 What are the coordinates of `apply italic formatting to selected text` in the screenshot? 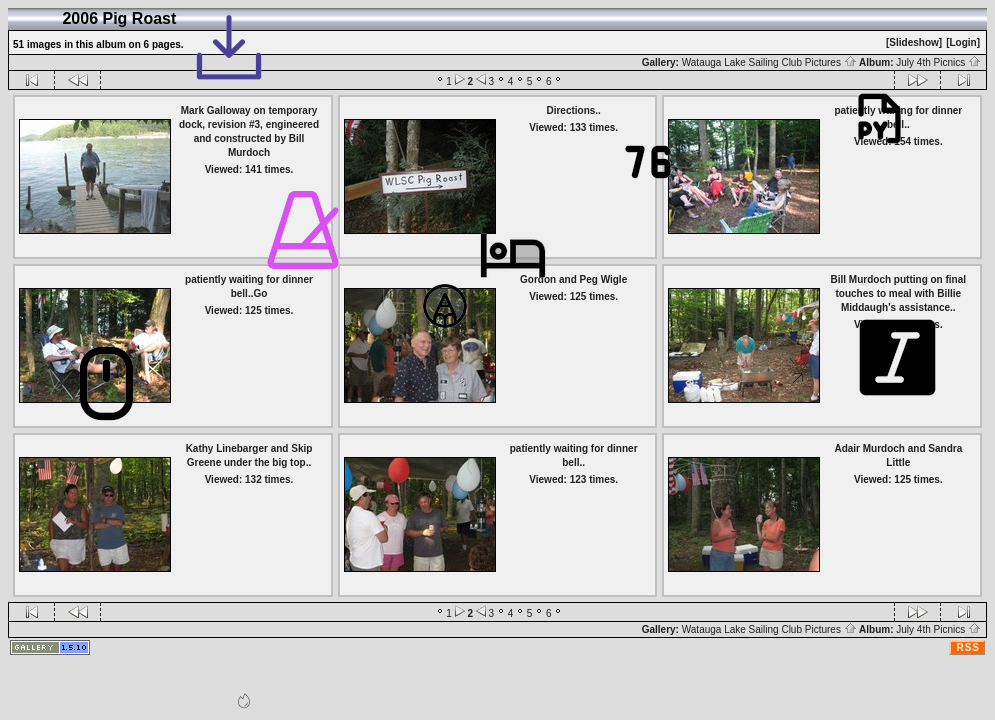 It's located at (897, 357).